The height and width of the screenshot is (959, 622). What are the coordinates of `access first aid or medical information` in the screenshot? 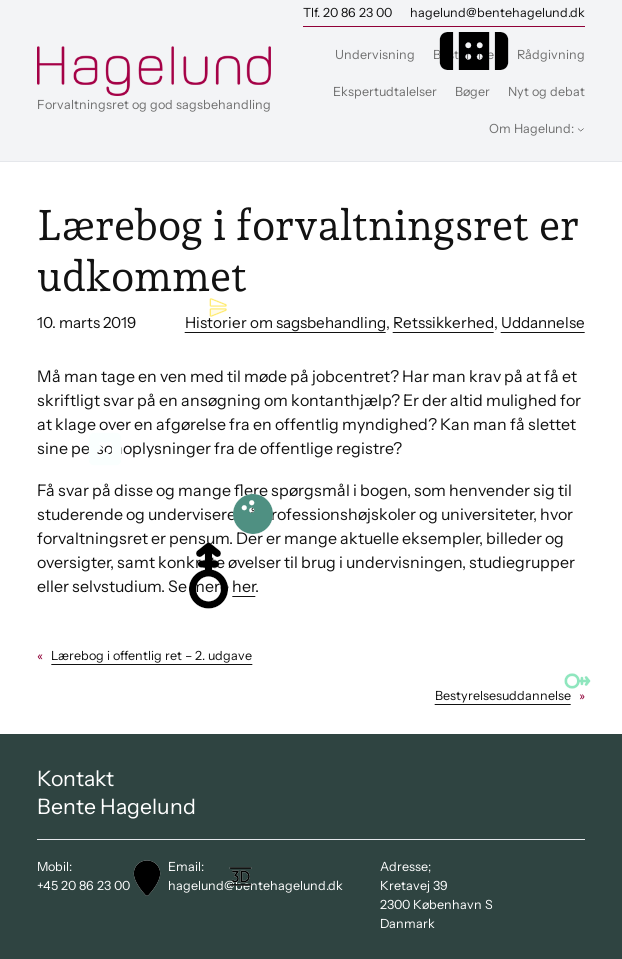 It's located at (474, 51).